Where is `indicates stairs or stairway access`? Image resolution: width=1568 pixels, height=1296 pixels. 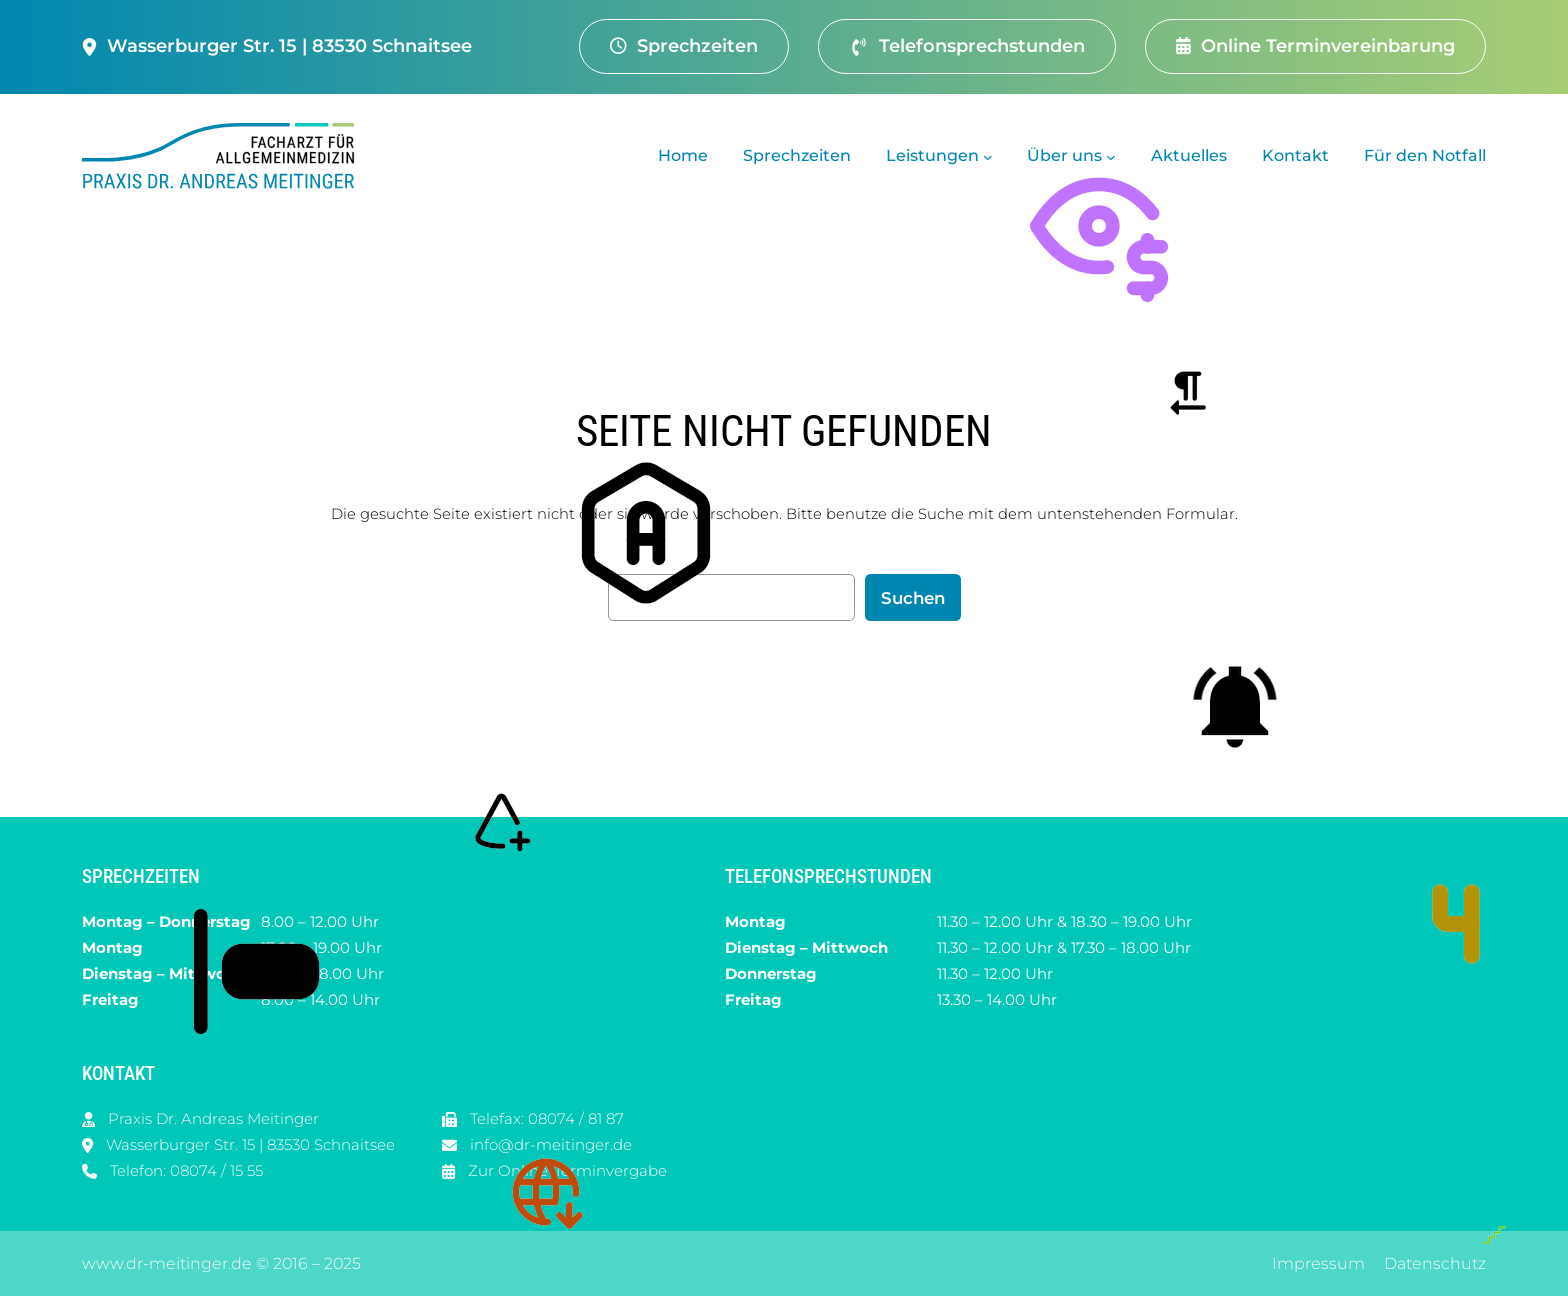
indicates stairs or stairway access is located at coordinates (1494, 1234).